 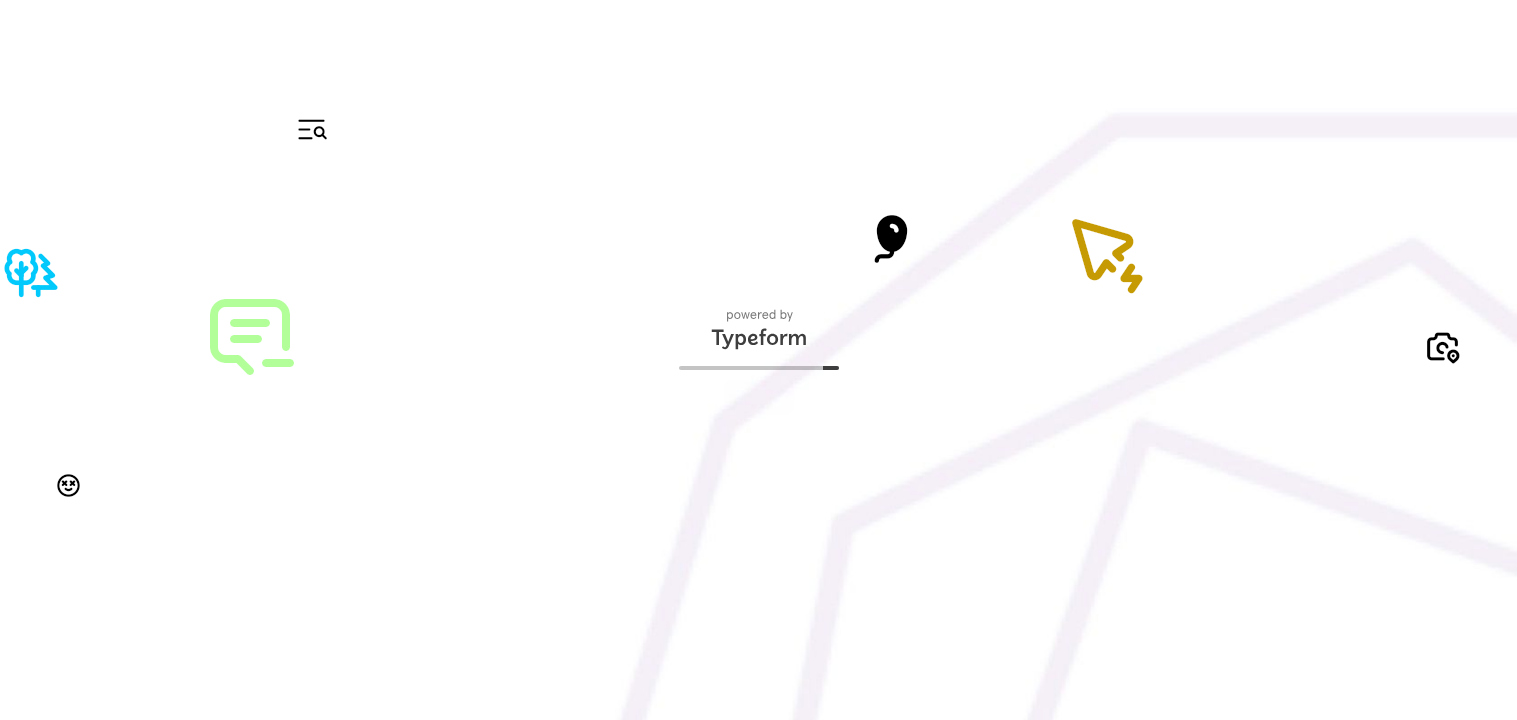 I want to click on select a silly or goofy mood reaction, so click(x=68, y=485).